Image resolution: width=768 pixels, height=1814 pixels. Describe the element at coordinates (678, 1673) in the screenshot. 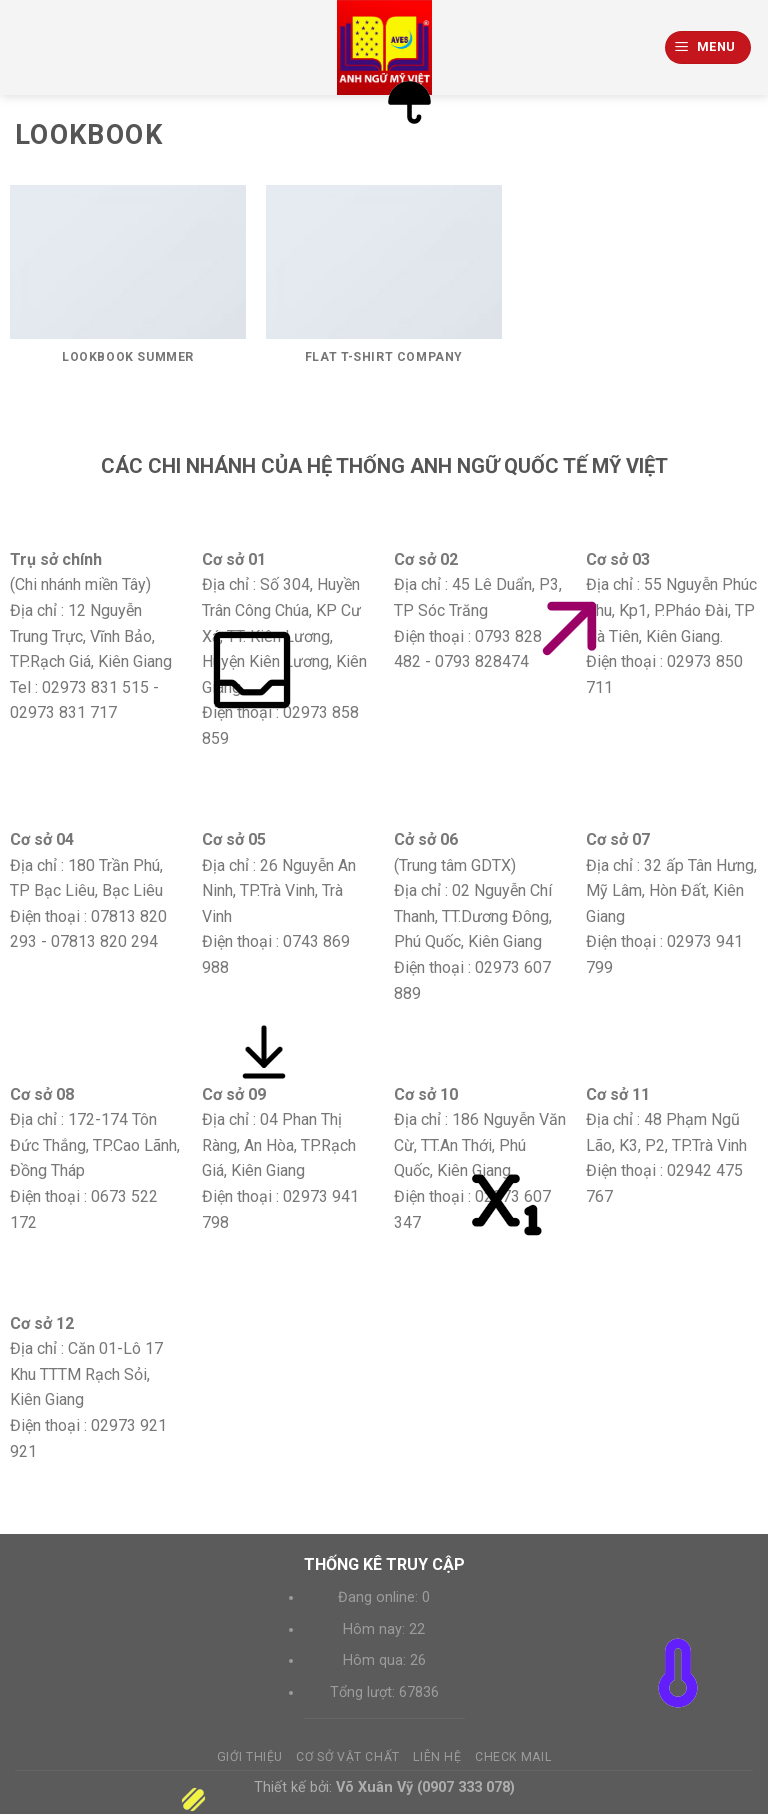

I see `indicates high temperature reading` at that location.